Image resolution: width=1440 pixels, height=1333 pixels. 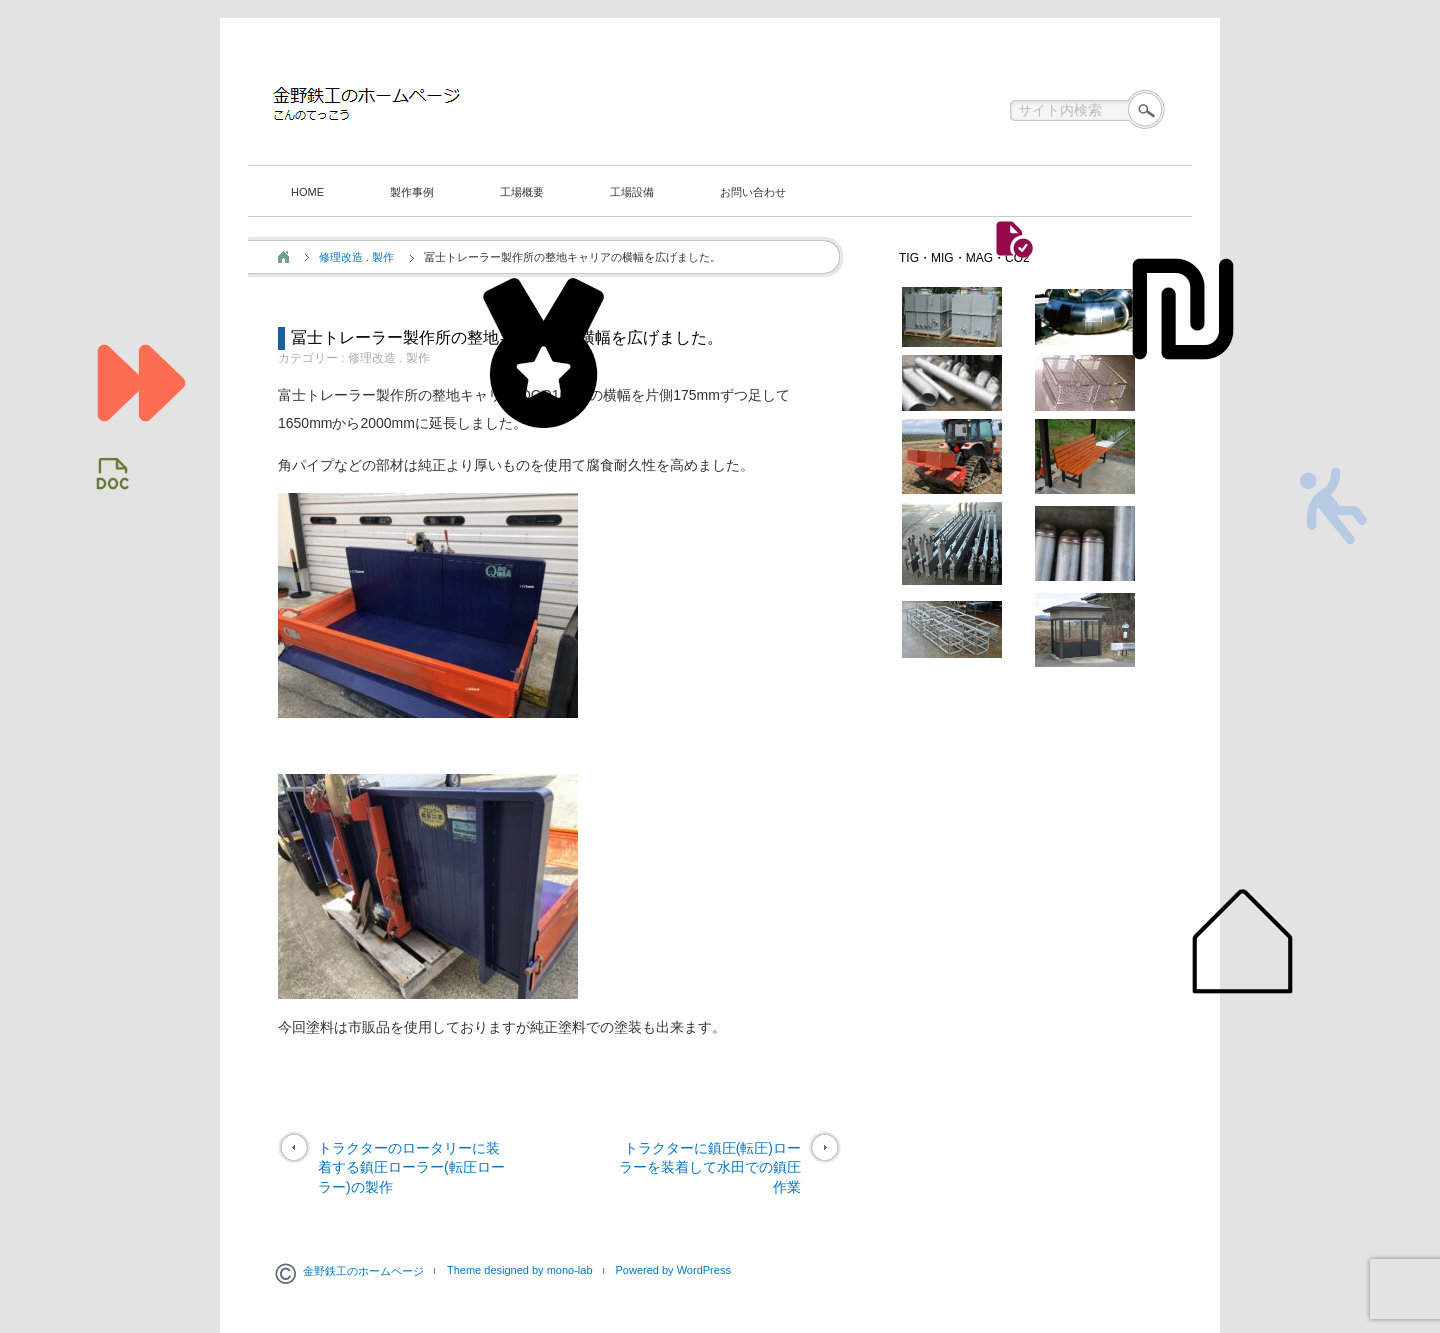 What do you see at coordinates (1331, 506) in the screenshot?
I see `indicates a slip or fall hazard warning` at bounding box center [1331, 506].